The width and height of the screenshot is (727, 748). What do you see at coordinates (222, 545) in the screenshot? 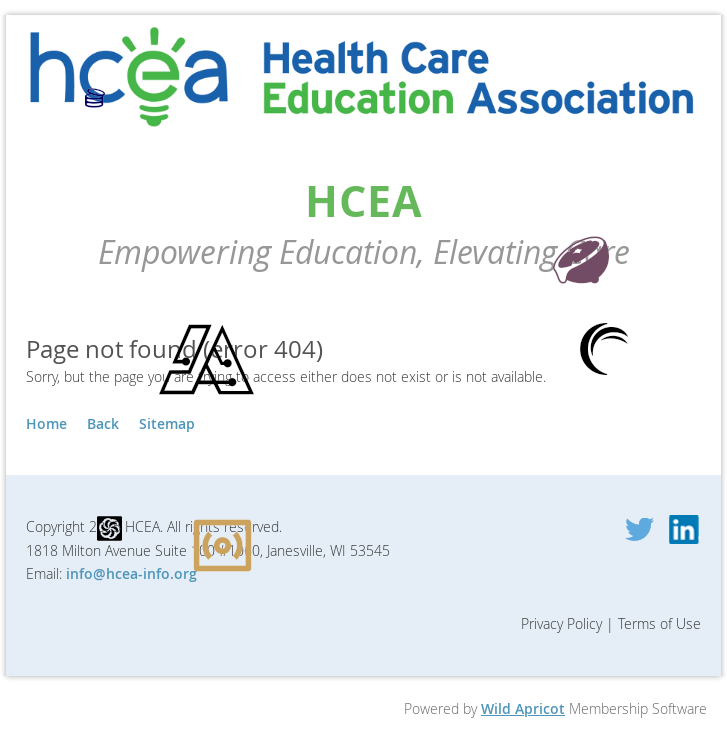
I see `enable surround sound audio output` at bounding box center [222, 545].